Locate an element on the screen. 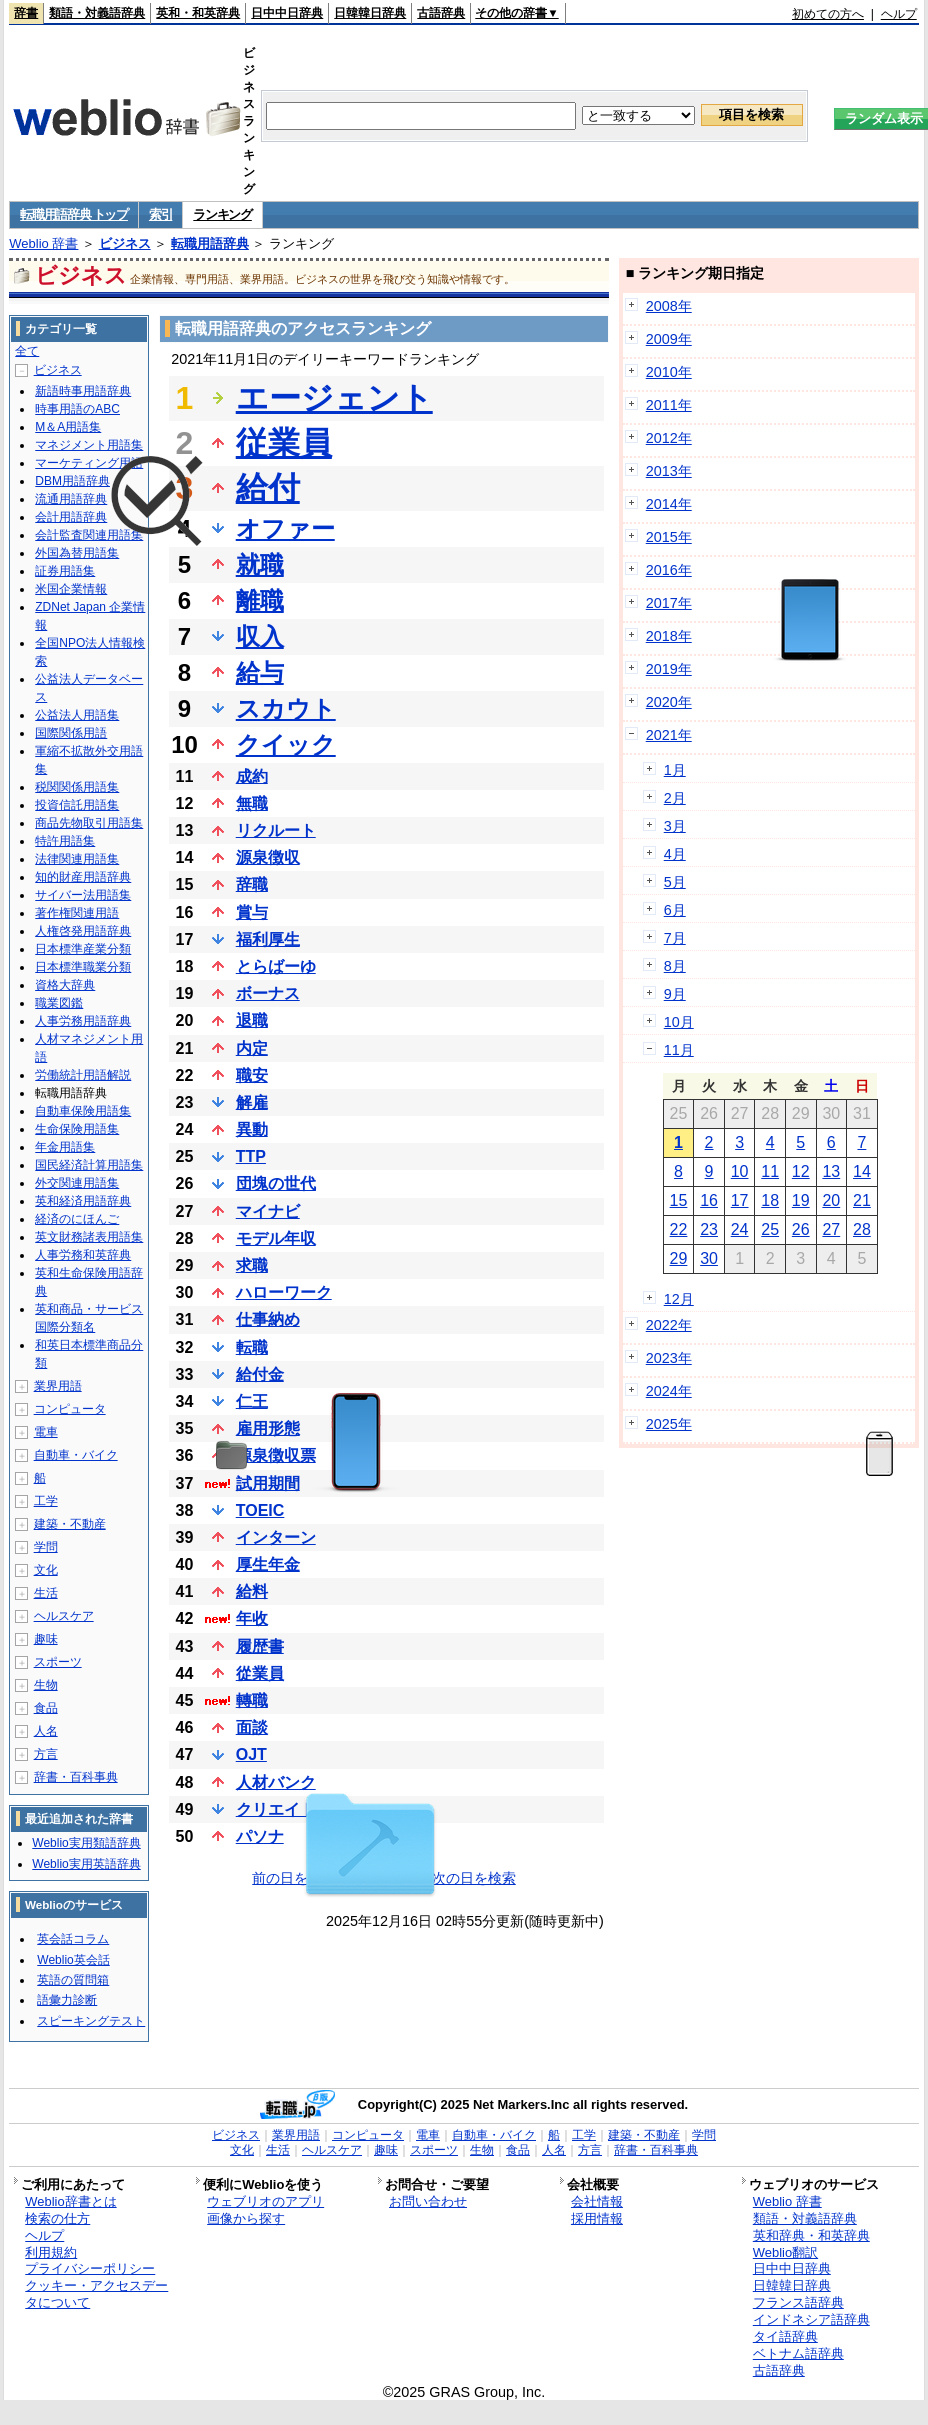  iPhone 11 device icon is located at coordinates (356, 1443).